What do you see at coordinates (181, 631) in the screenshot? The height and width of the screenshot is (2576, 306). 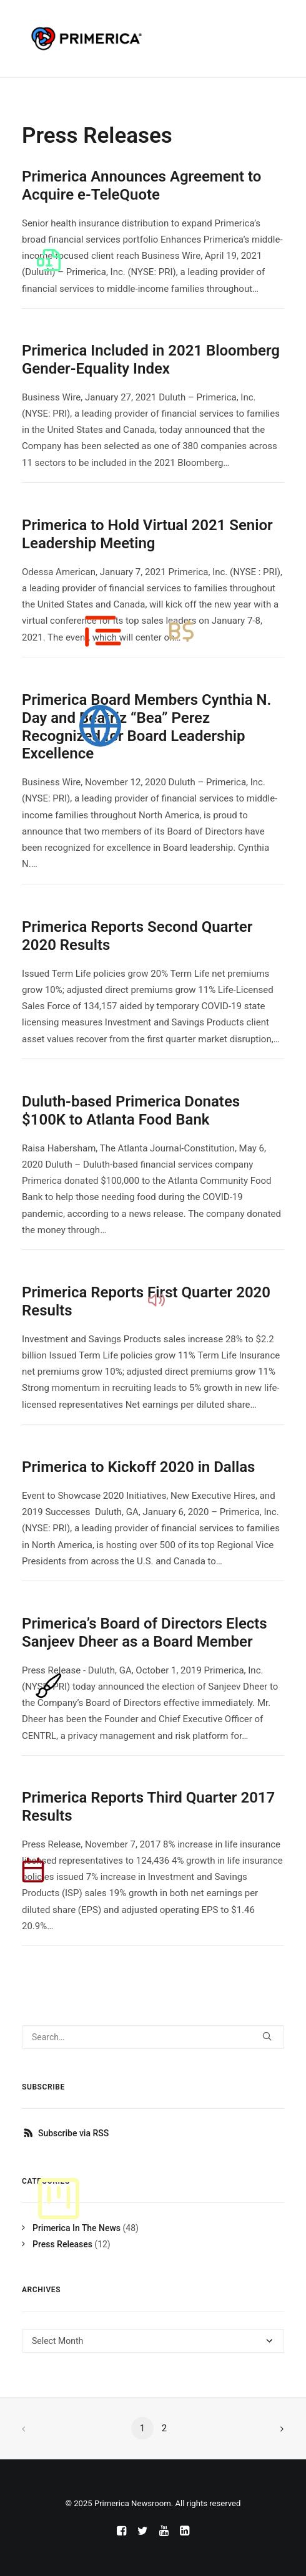 I see `display price in Brunei dollars` at bounding box center [181, 631].